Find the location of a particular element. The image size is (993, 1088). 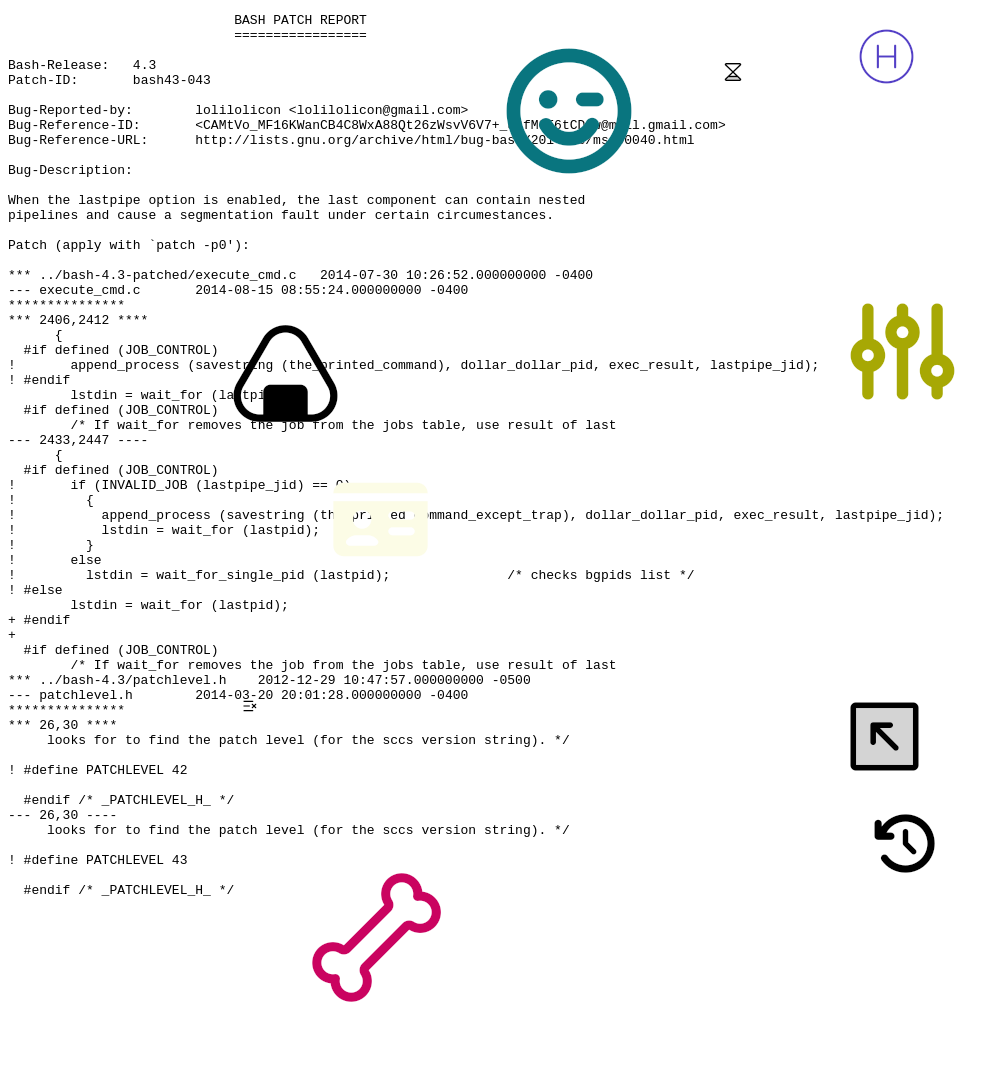

indicates time is running low is located at coordinates (733, 72).